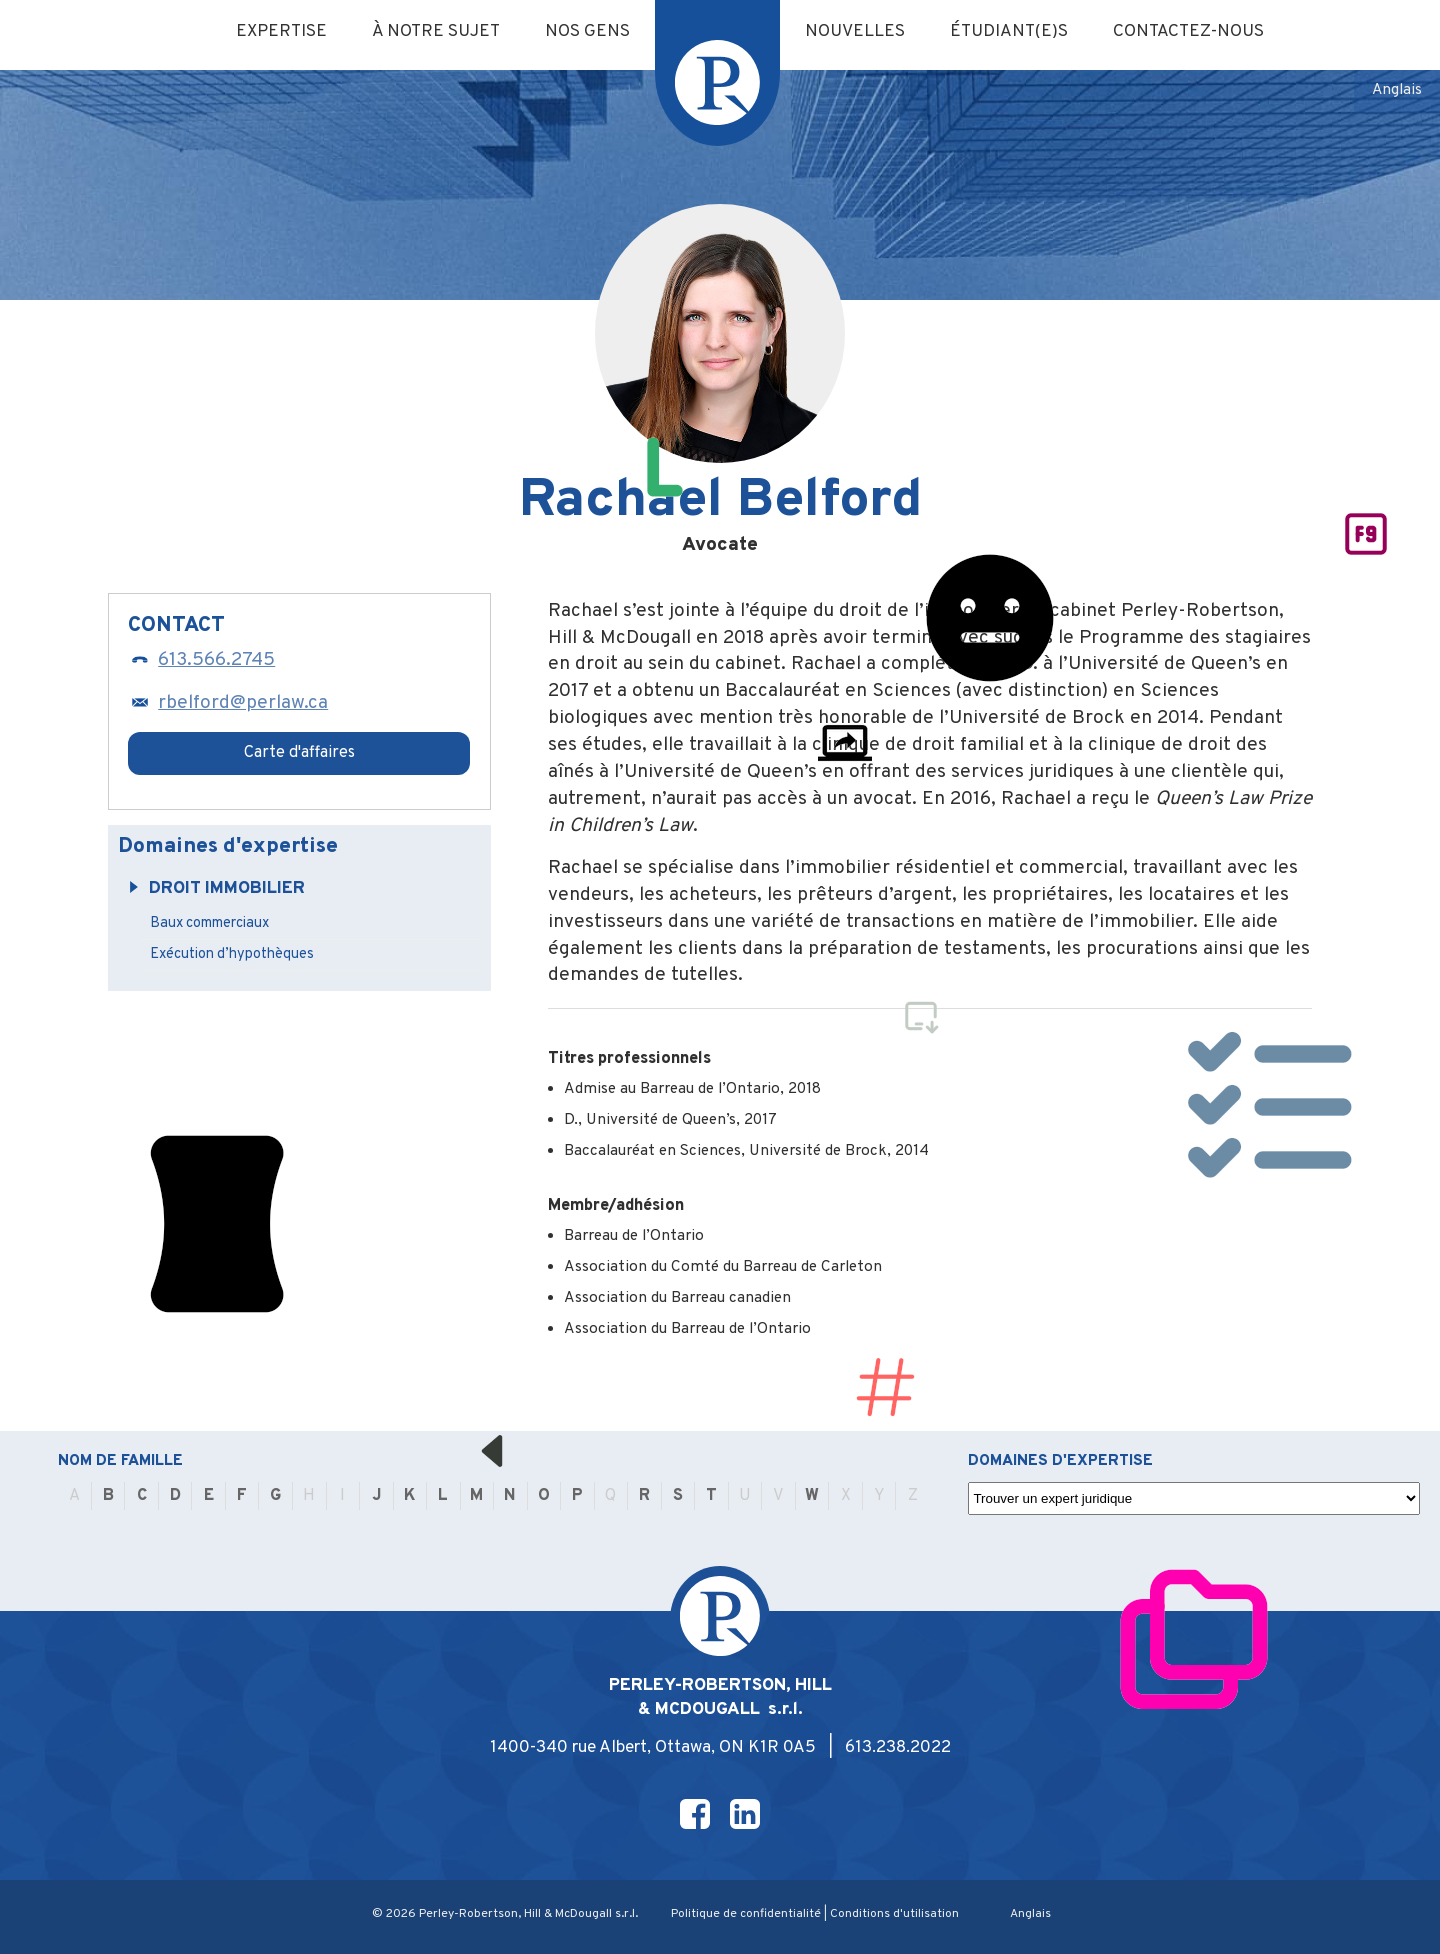 This screenshot has height=1954, width=1440. Describe the element at coordinates (885, 1387) in the screenshot. I see `view or browse hashtags` at that location.